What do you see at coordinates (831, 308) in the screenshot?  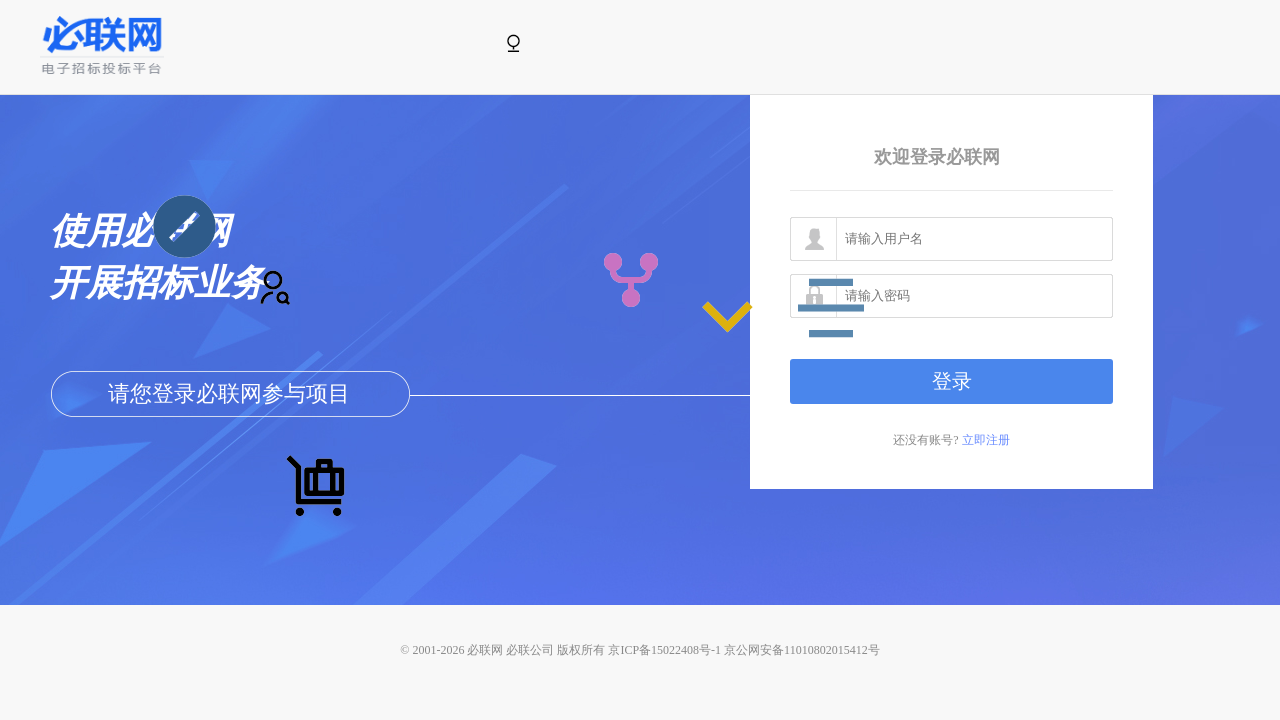 I see `open navigation menu` at bounding box center [831, 308].